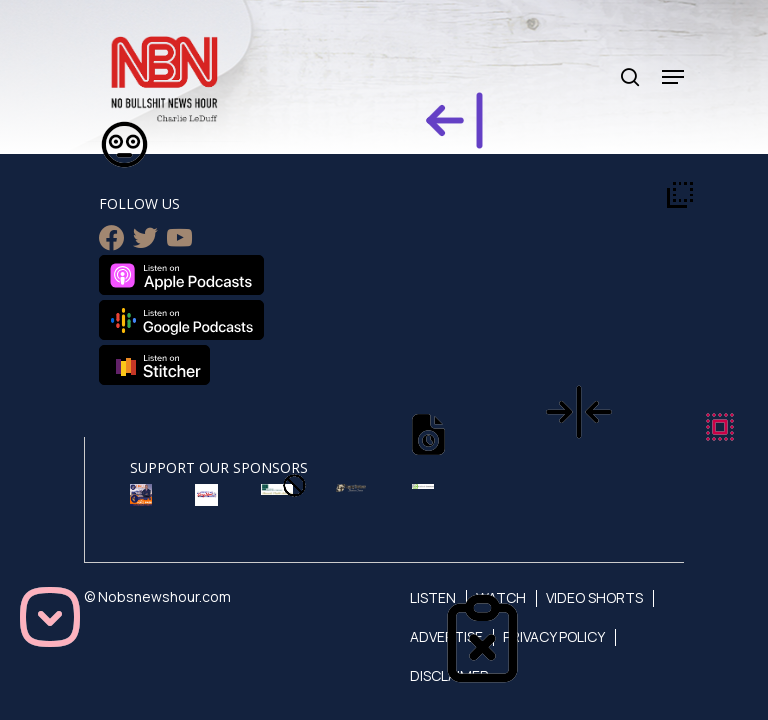 The image size is (768, 720). What do you see at coordinates (428, 434) in the screenshot?
I see `view file history or recent activity` at bounding box center [428, 434].